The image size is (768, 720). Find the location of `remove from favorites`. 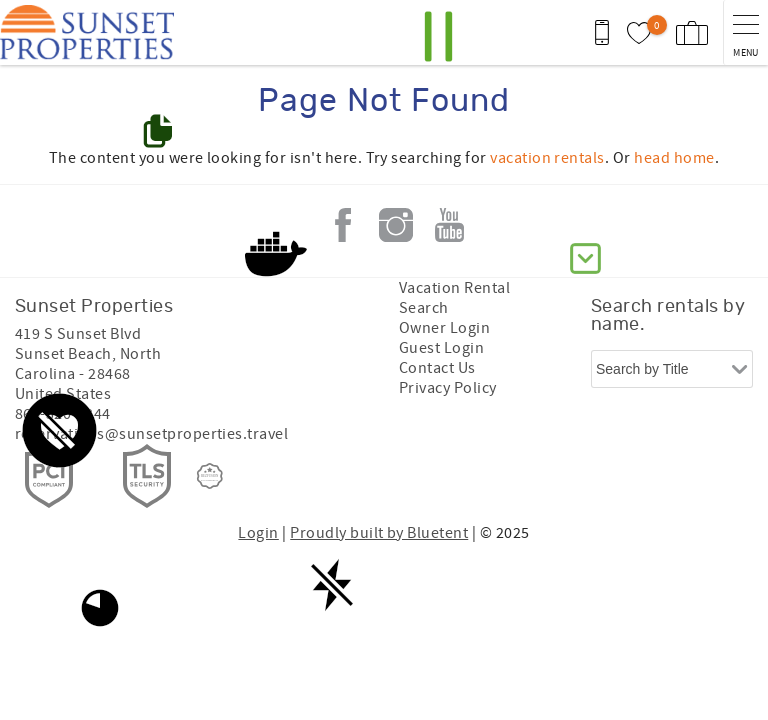

remove from favorites is located at coordinates (59, 430).